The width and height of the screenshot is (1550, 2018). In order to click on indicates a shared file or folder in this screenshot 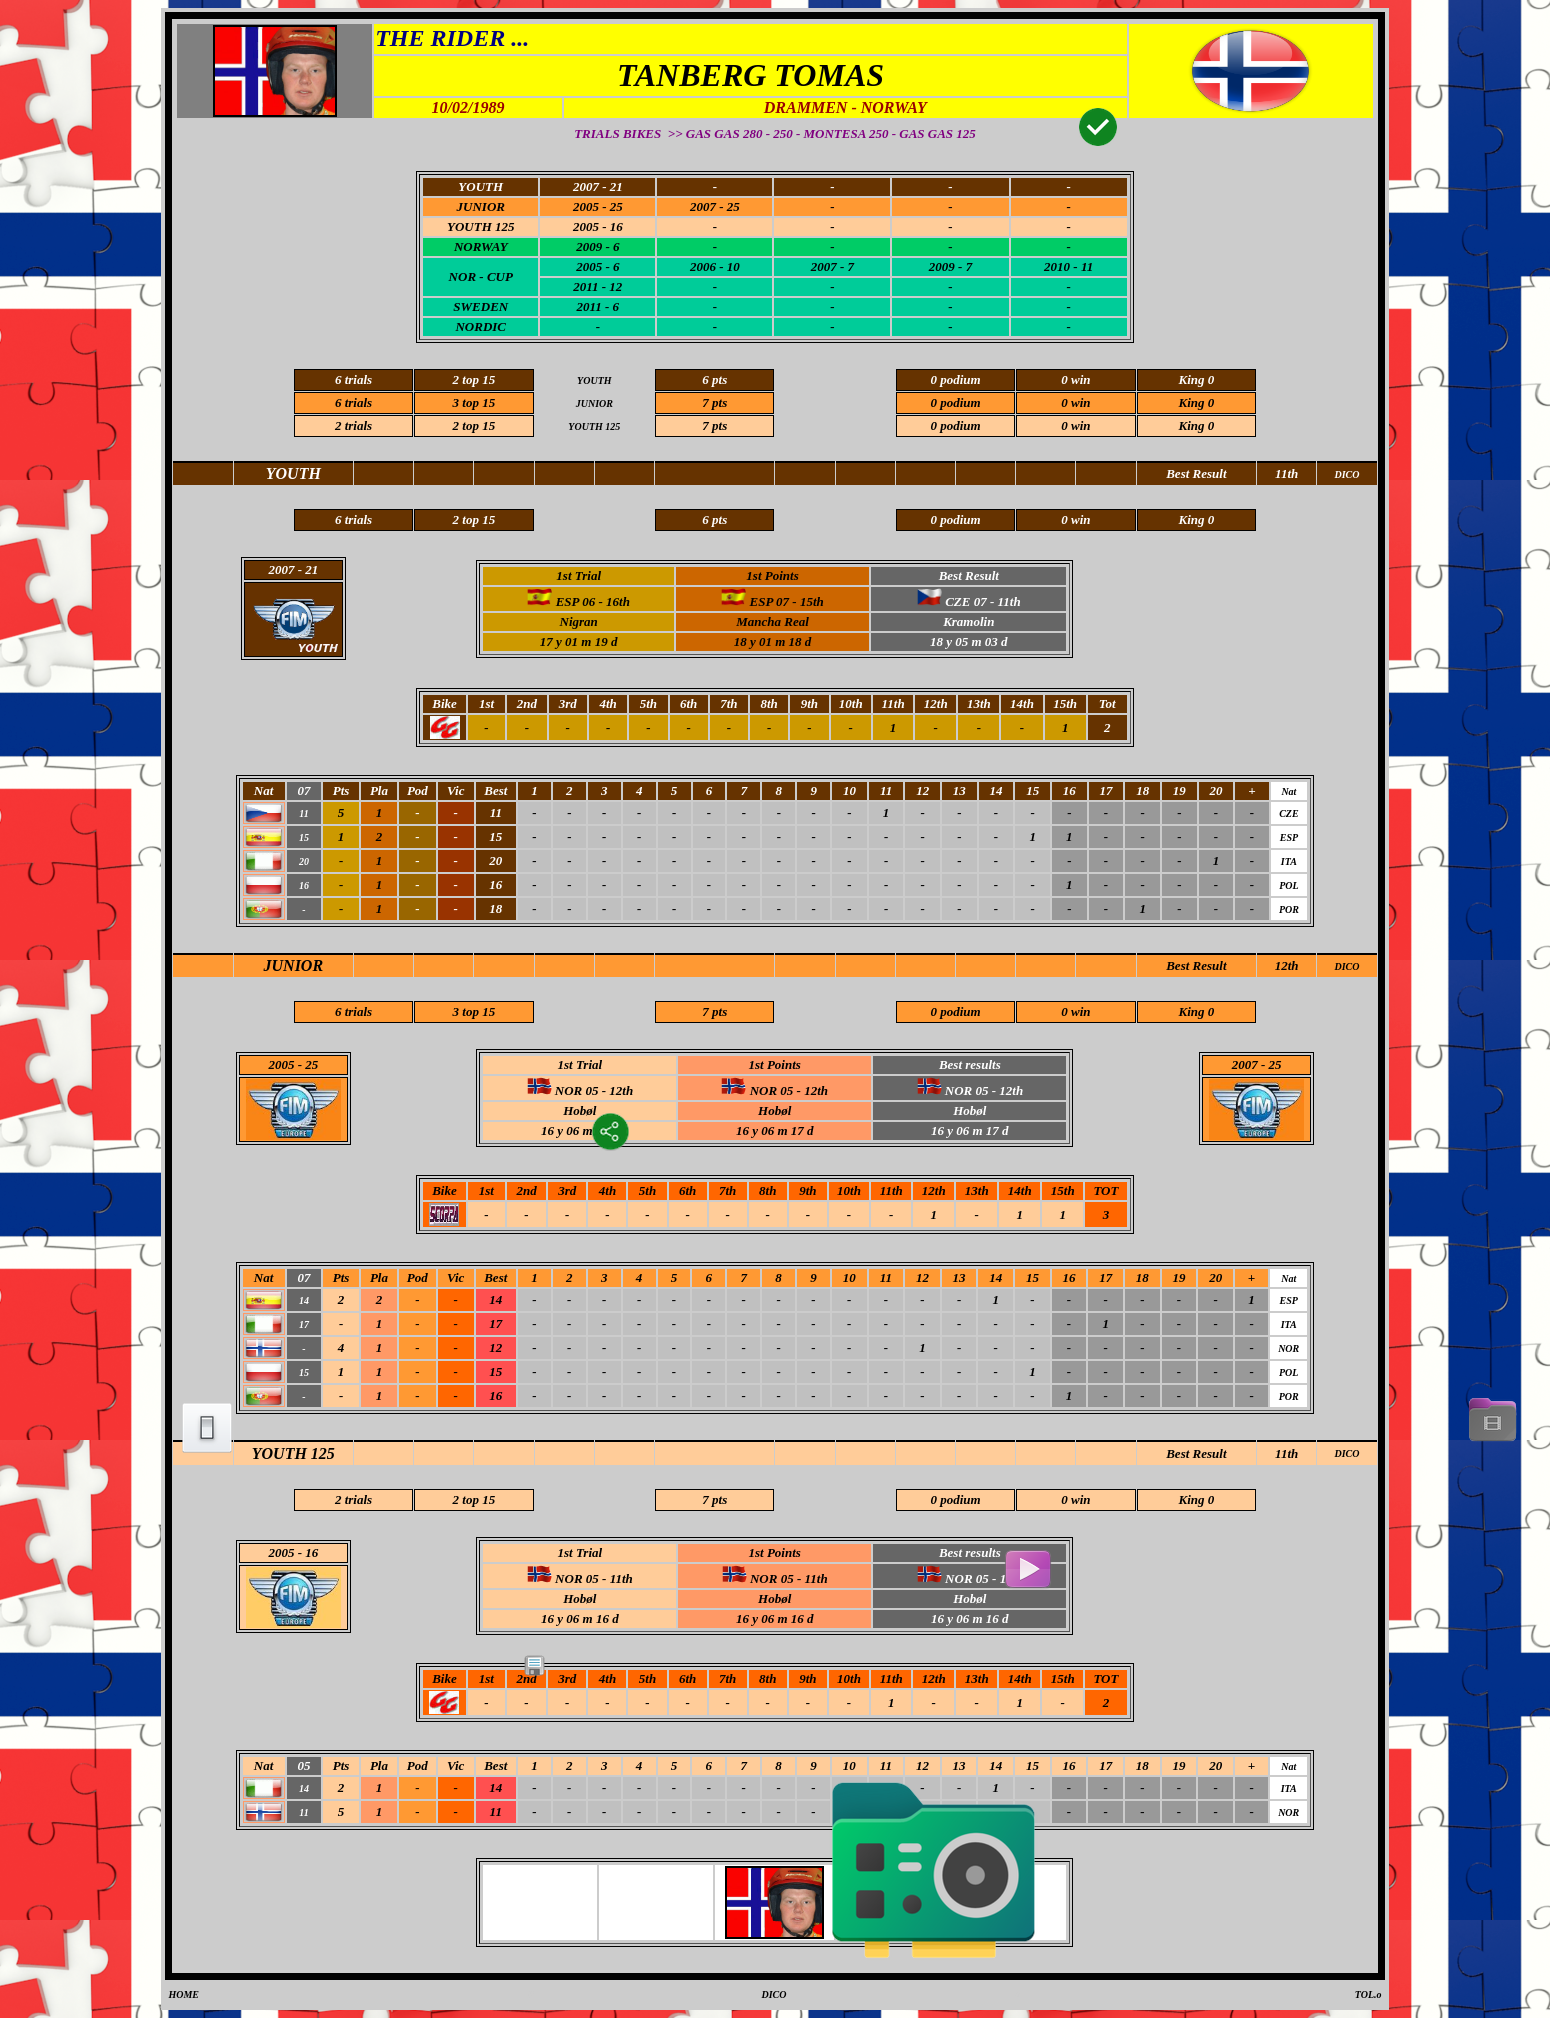, I will do `click(610, 1131)`.